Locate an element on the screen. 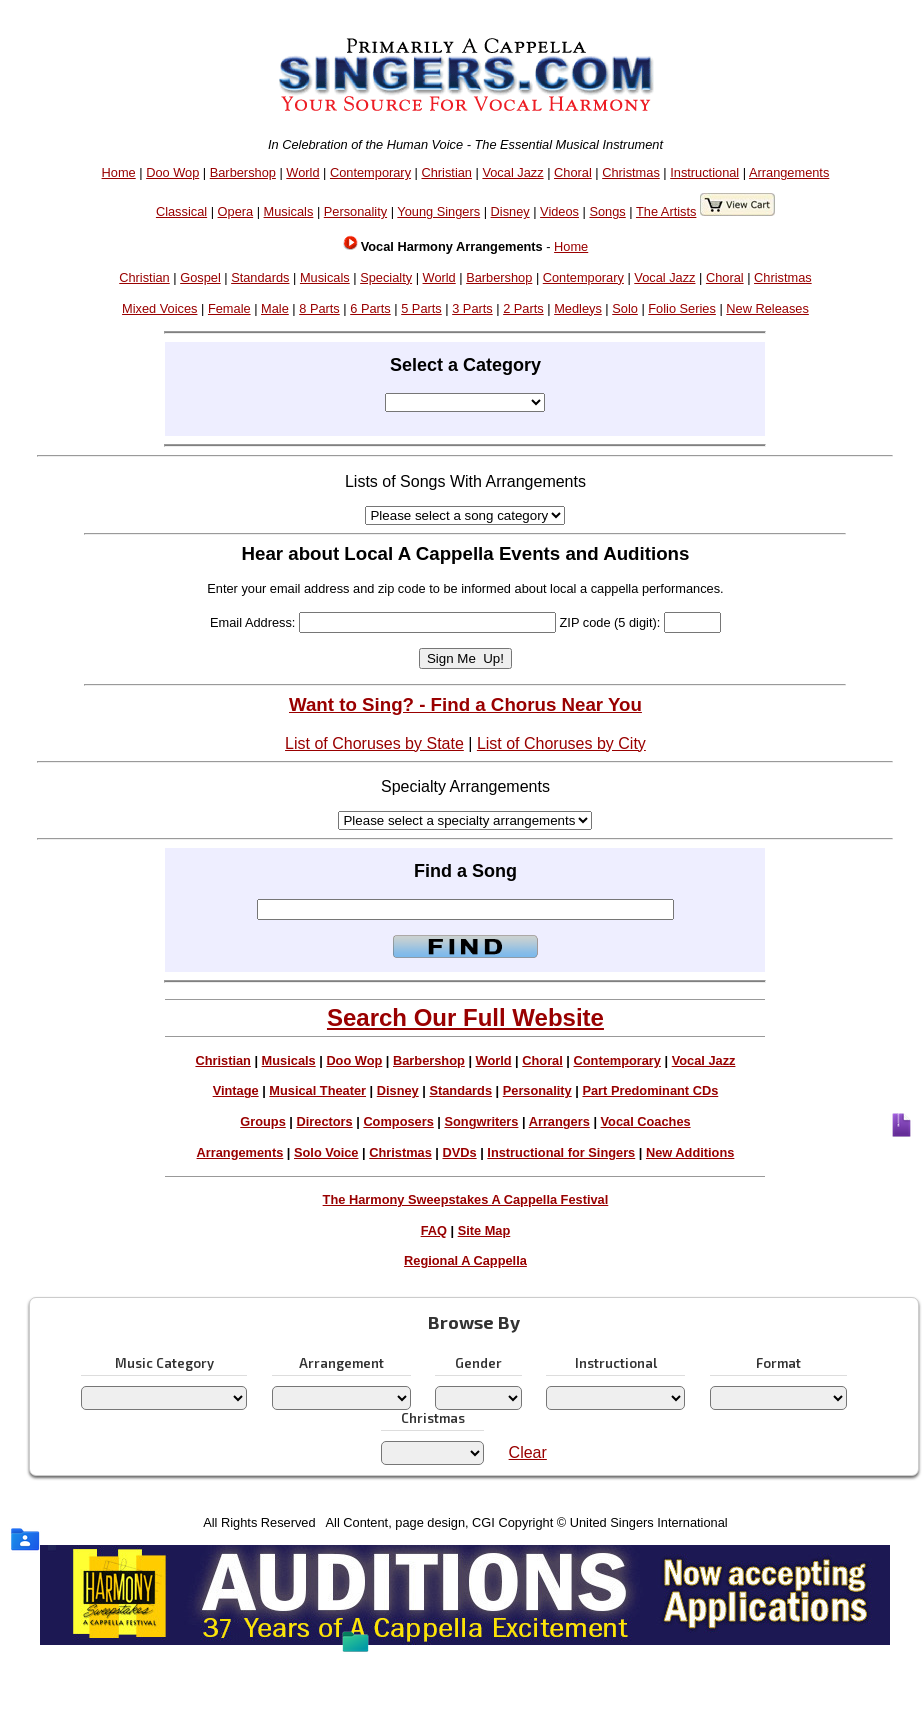  open the green folder is located at coordinates (355, 1642).